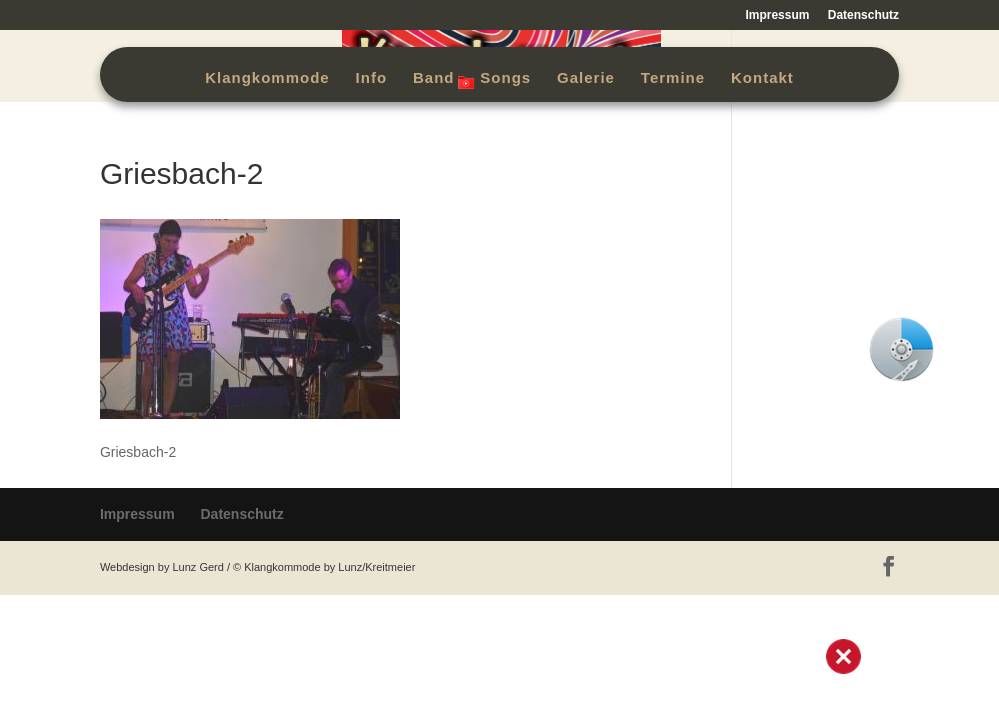 Image resolution: width=999 pixels, height=720 pixels. I want to click on open folder containing youtube music files, so click(466, 83).